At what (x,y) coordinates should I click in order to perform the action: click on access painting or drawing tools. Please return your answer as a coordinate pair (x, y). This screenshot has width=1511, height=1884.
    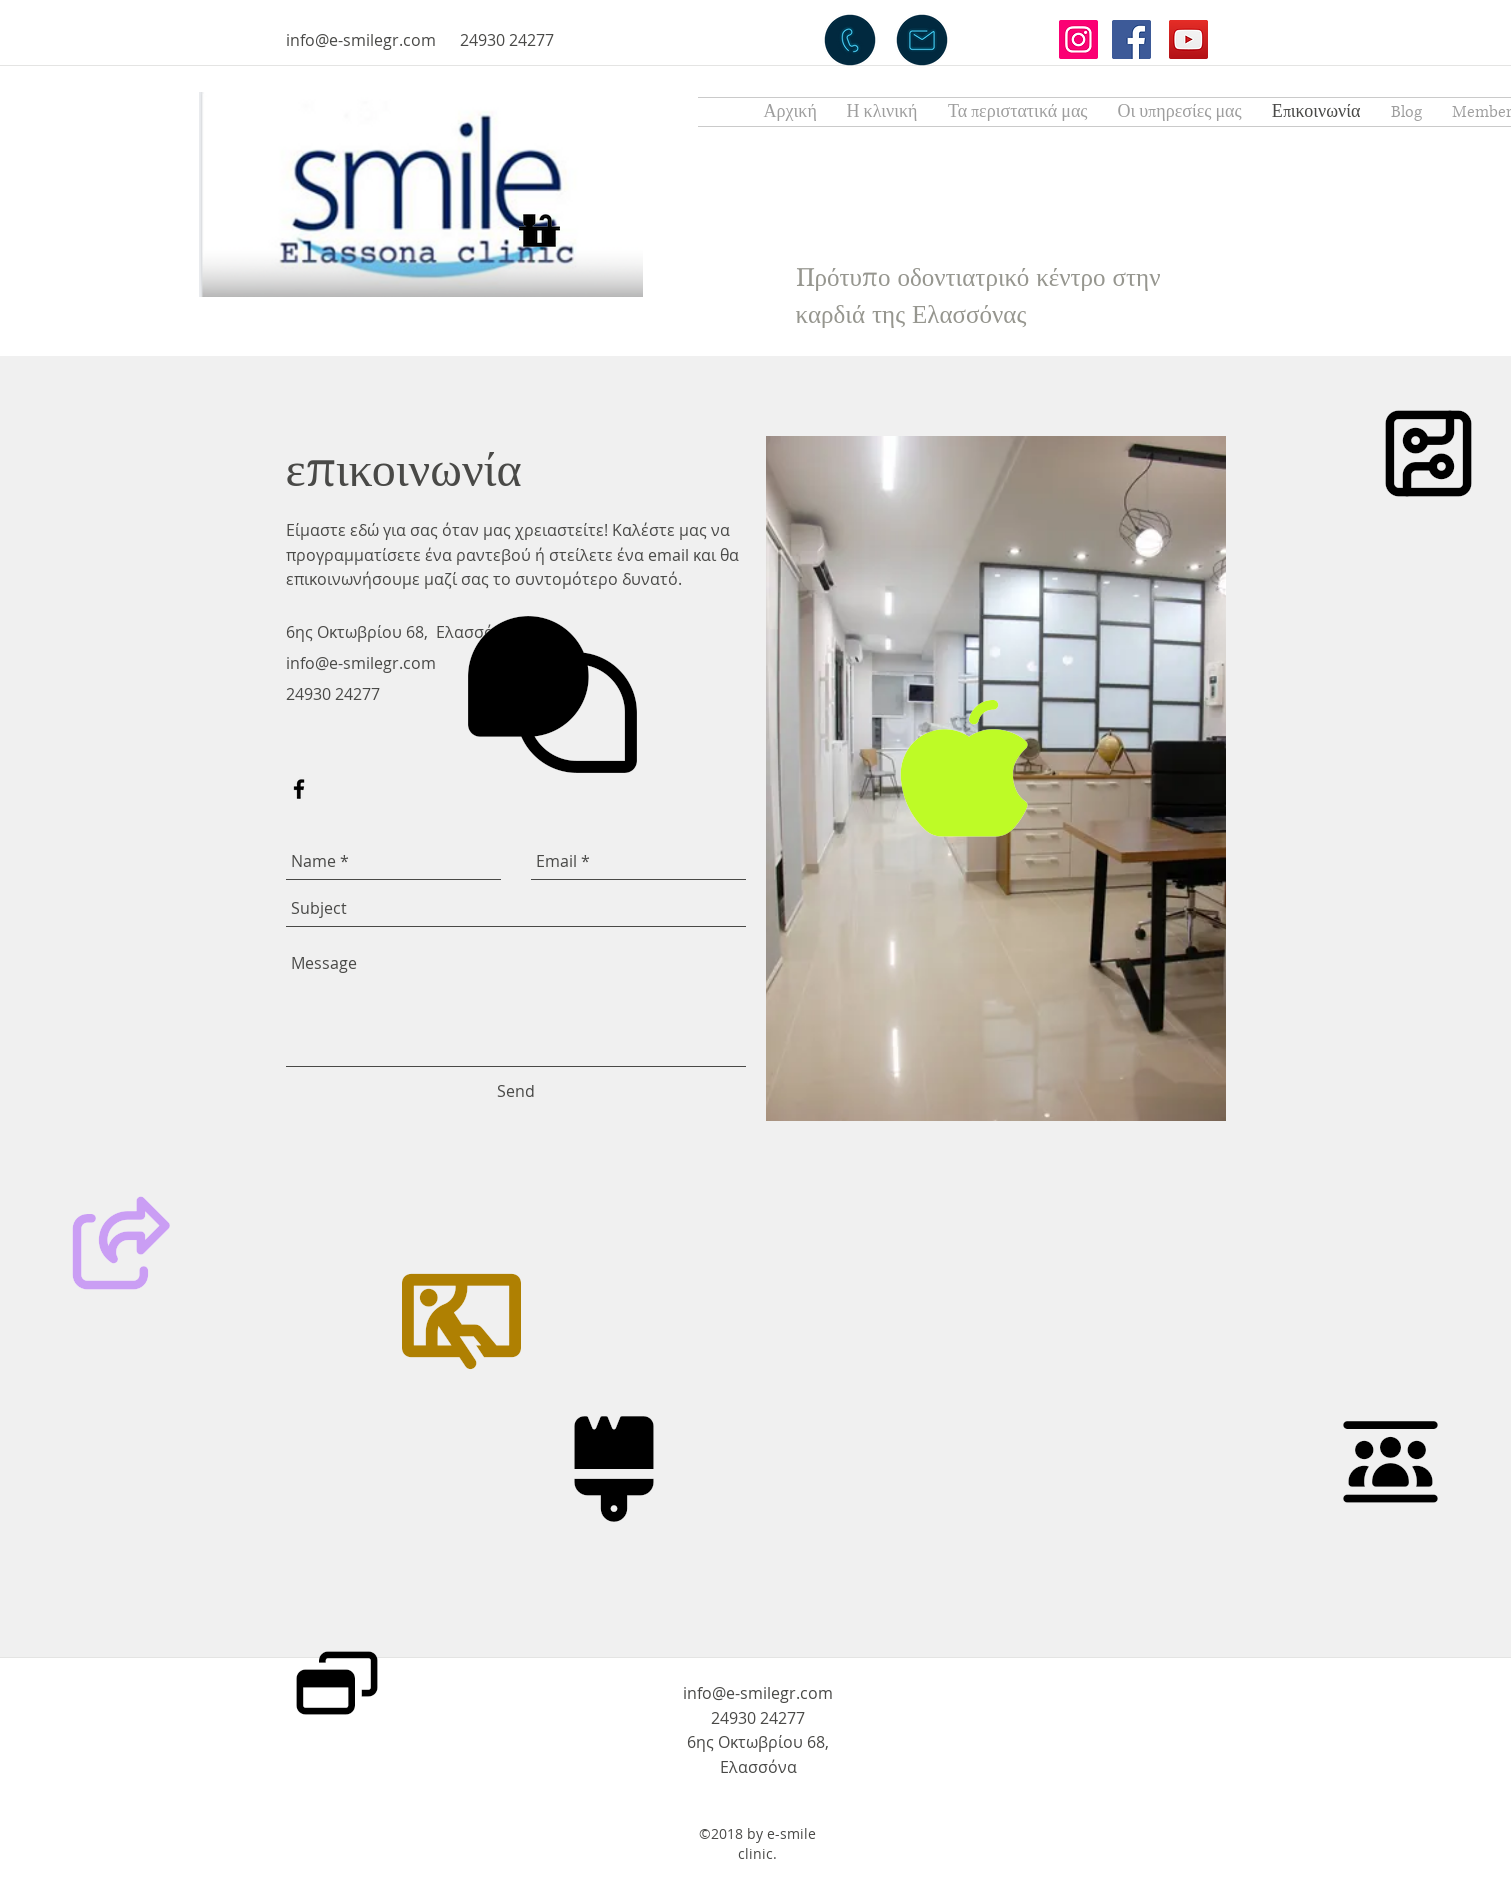
    Looking at the image, I should click on (614, 1469).